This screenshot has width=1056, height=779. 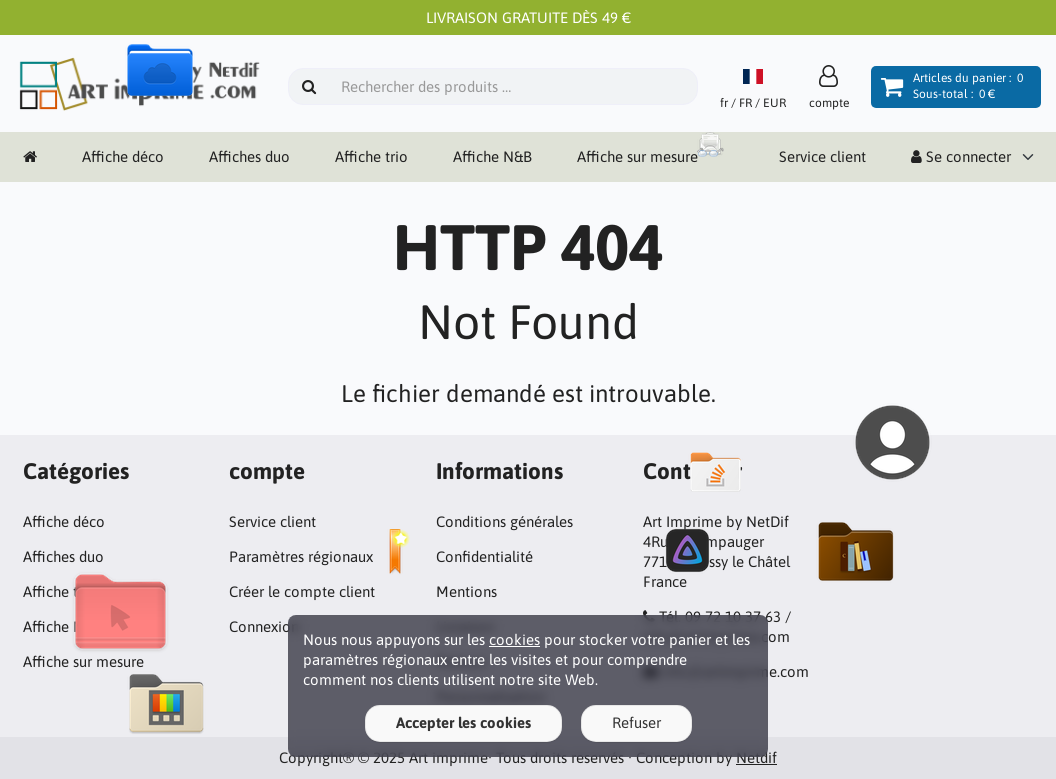 I want to click on open krusader file manager with root privileges, so click(x=120, y=611).